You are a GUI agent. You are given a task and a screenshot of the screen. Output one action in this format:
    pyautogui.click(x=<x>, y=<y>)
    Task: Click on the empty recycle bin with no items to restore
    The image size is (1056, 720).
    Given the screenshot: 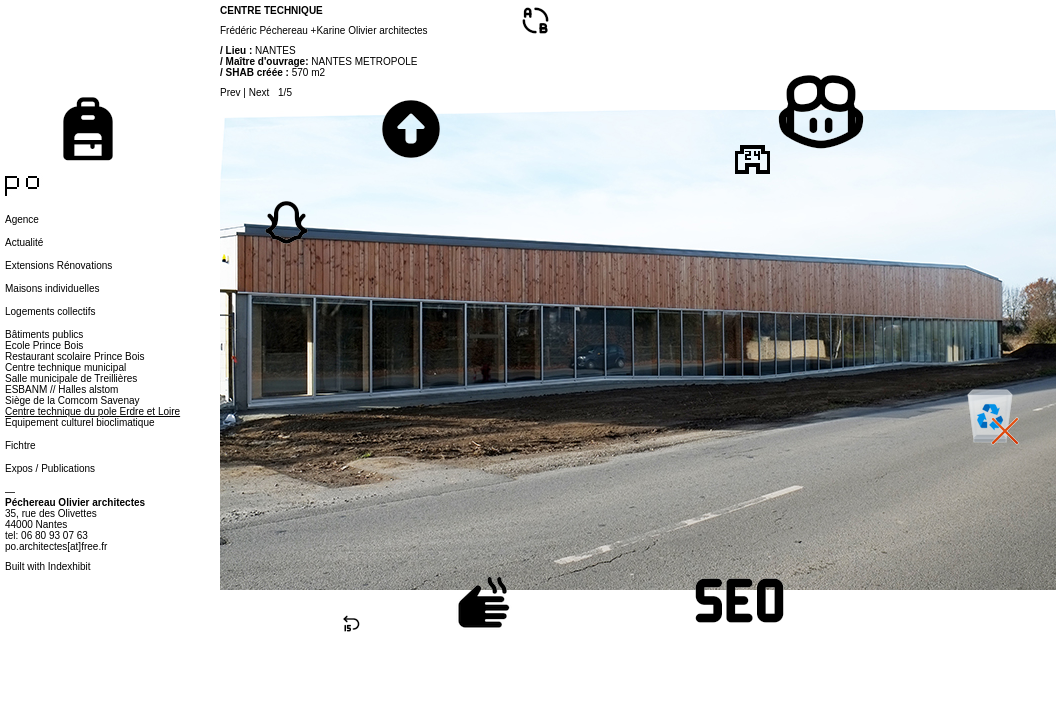 What is the action you would take?
    pyautogui.click(x=990, y=416)
    